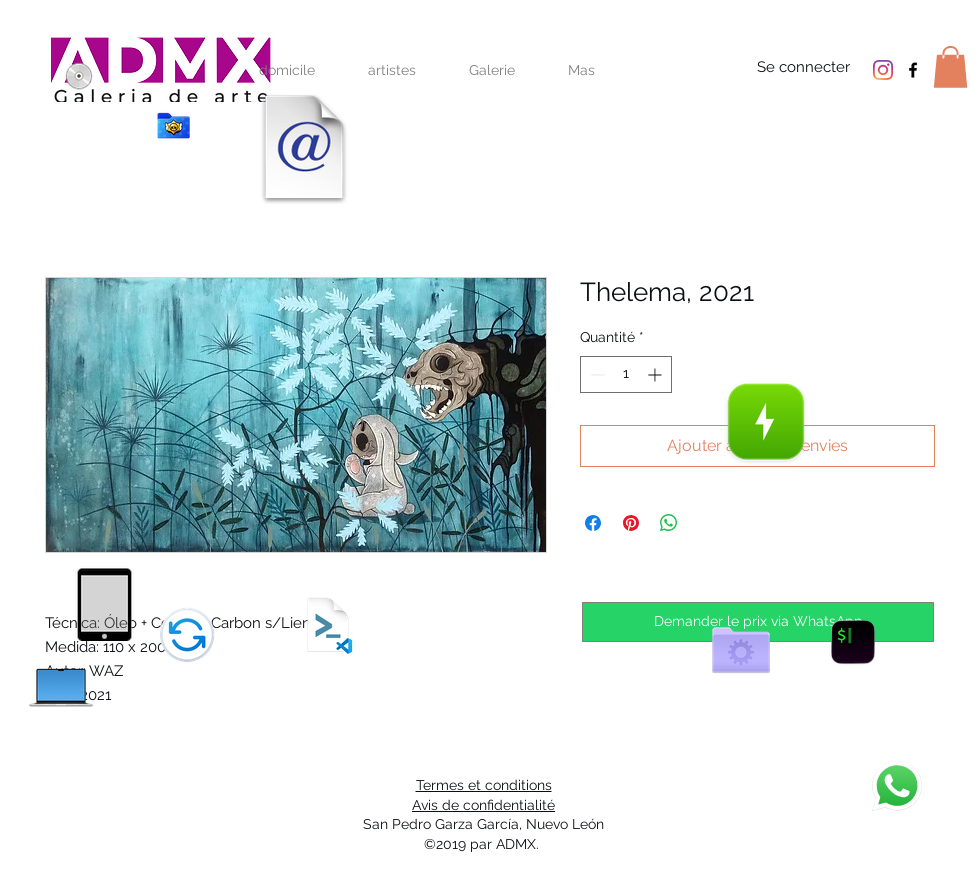 Image resolution: width=980 pixels, height=870 pixels. I want to click on indicates content is syncing or refreshing, so click(217, 605).